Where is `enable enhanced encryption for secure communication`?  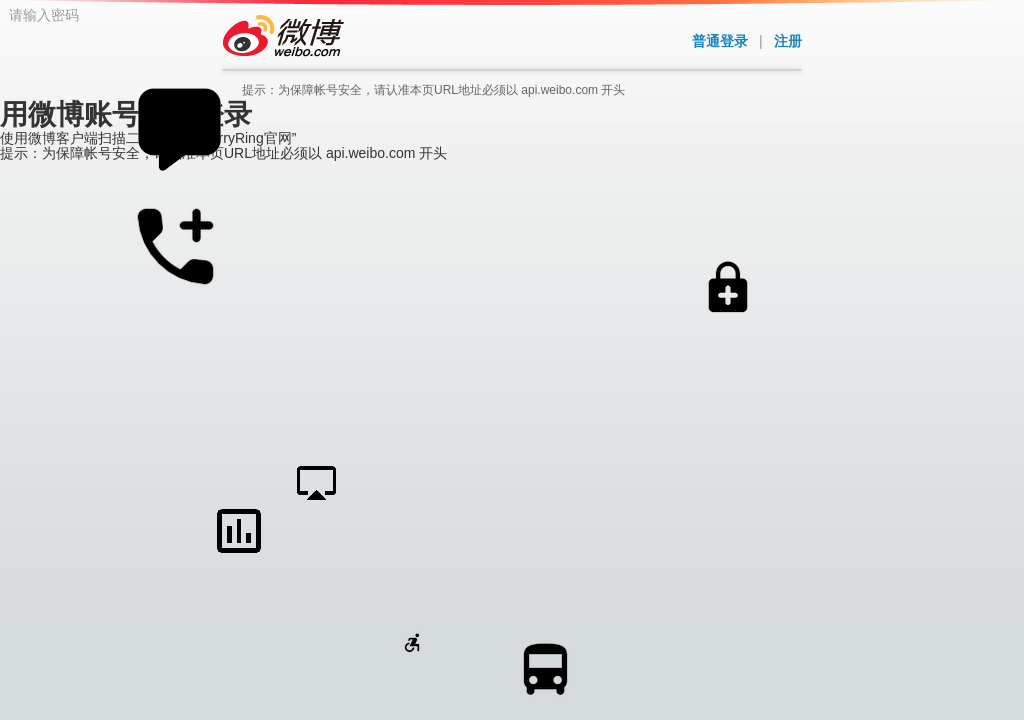 enable enhanced encryption for secure communication is located at coordinates (728, 288).